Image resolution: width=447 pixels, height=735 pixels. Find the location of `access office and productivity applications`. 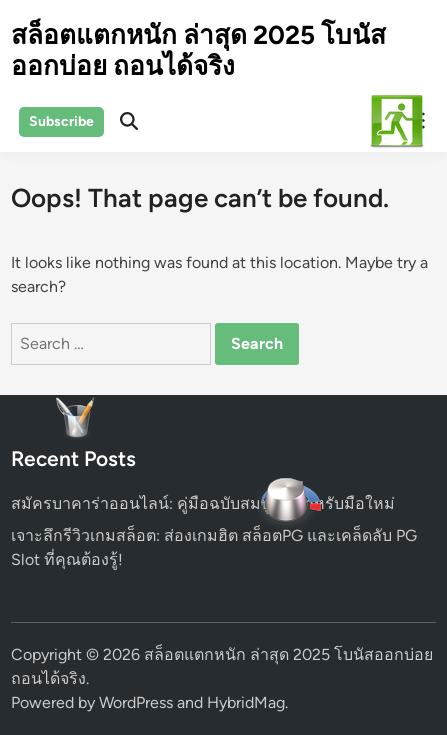

access office and productivity applications is located at coordinates (76, 417).